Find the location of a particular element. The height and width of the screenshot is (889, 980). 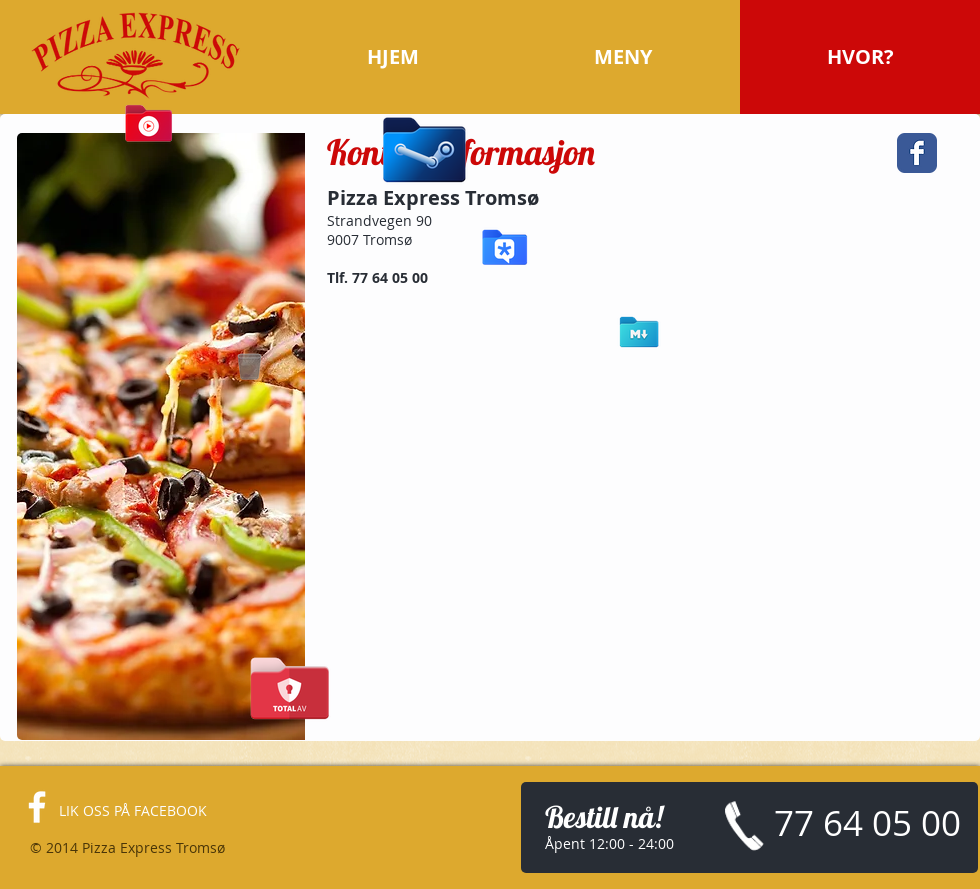

open folder containing youtube music files is located at coordinates (148, 124).